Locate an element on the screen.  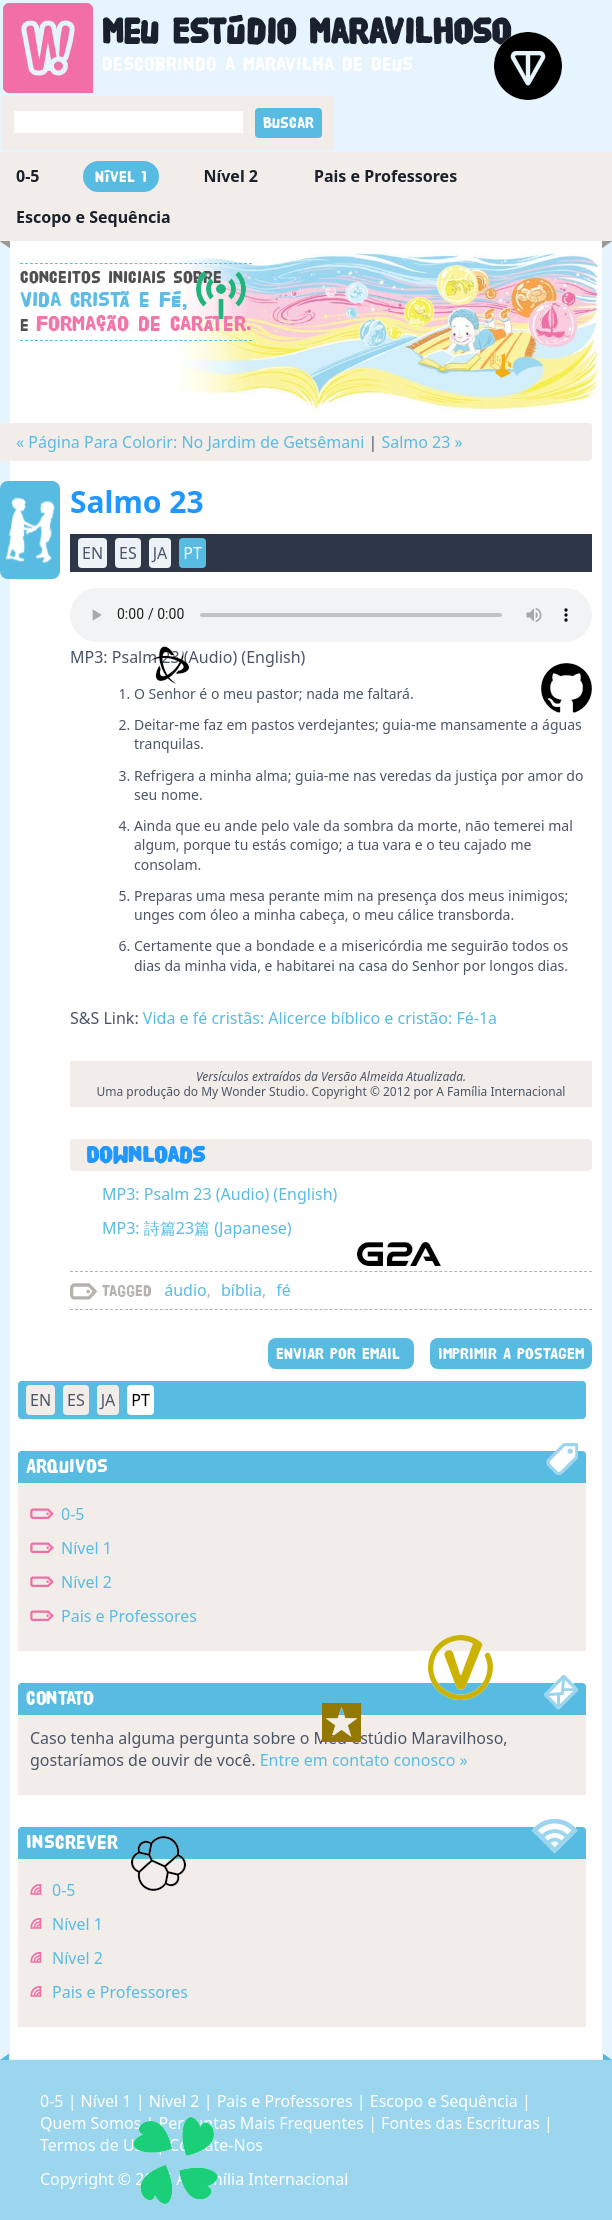
start a live broadcast or stream is located at coordinates (221, 294).